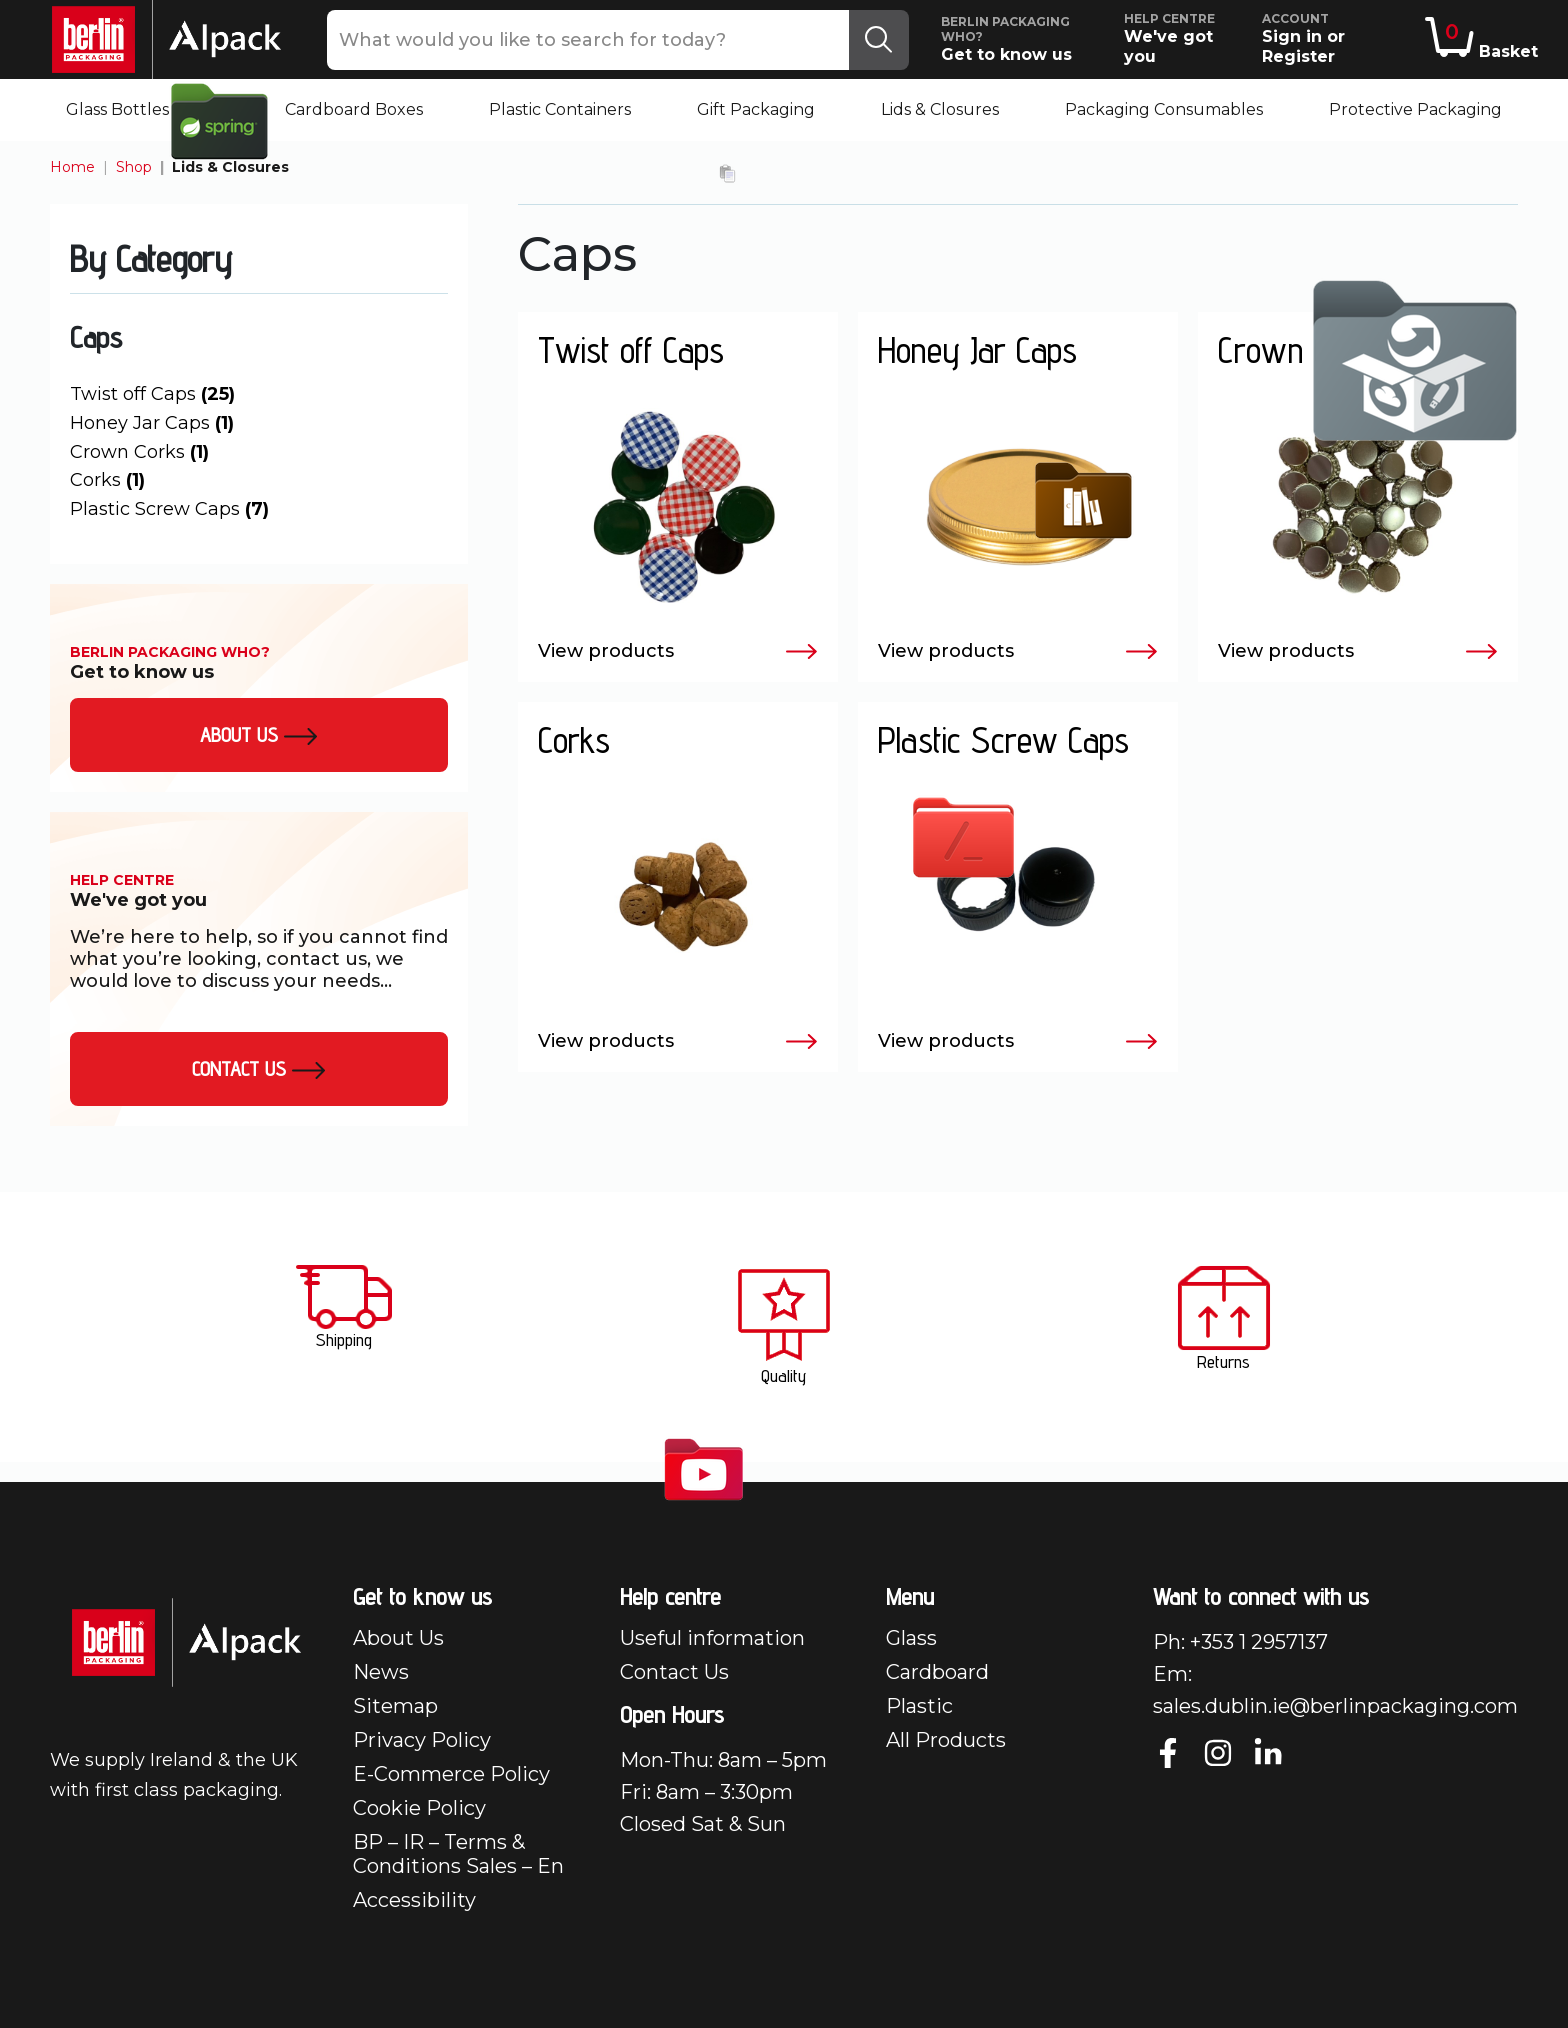  What do you see at coordinates (727, 173) in the screenshot?
I see `paste content from clipboard` at bounding box center [727, 173].